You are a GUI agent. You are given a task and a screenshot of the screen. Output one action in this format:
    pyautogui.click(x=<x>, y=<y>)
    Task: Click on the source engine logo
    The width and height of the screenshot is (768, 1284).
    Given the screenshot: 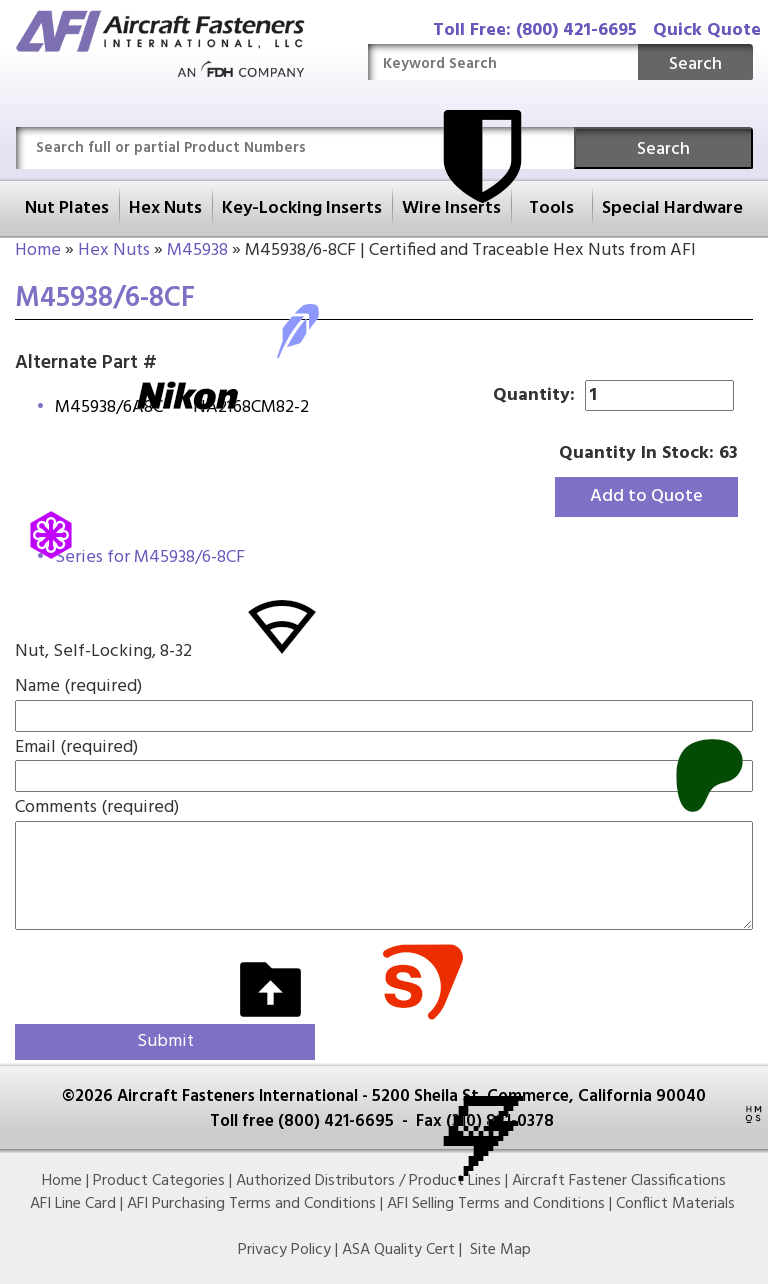 What is the action you would take?
    pyautogui.click(x=423, y=982)
    